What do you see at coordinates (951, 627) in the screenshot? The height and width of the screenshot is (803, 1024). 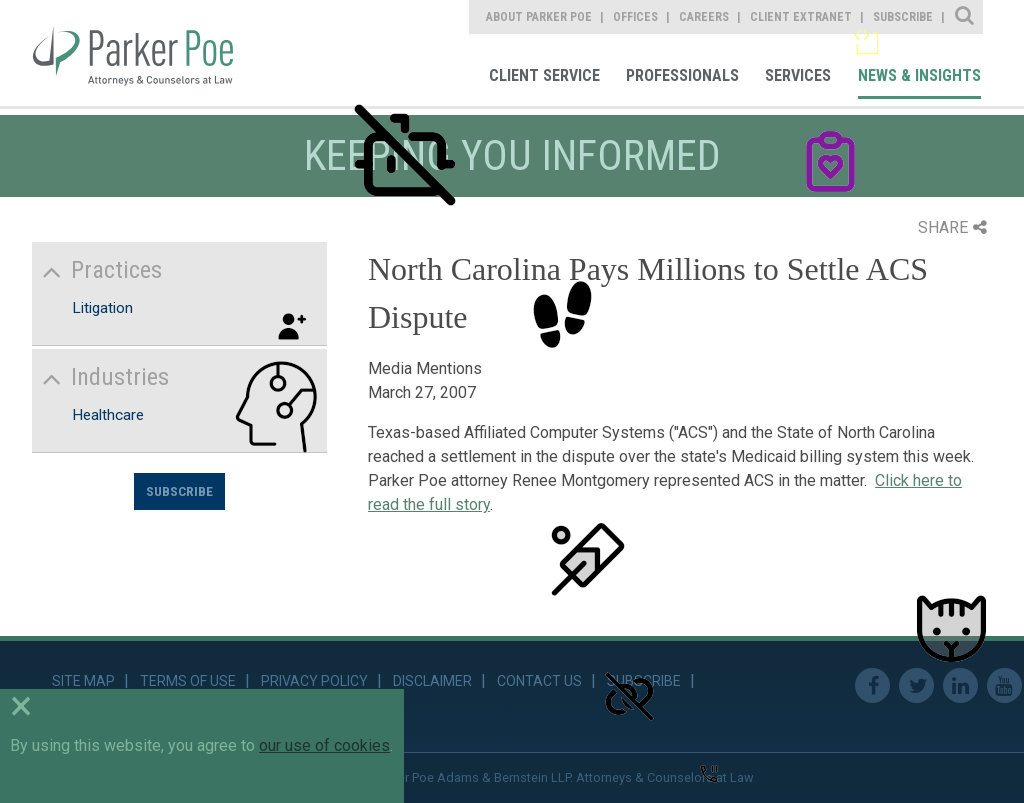 I see `view pet or animal-related content` at bounding box center [951, 627].